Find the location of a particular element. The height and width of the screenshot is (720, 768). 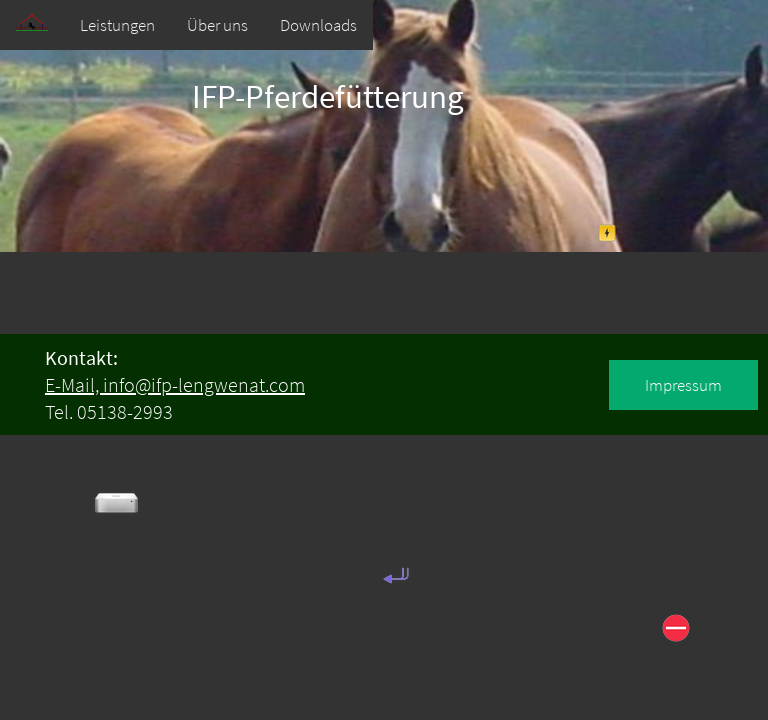

mac mini server device is located at coordinates (116, 499).